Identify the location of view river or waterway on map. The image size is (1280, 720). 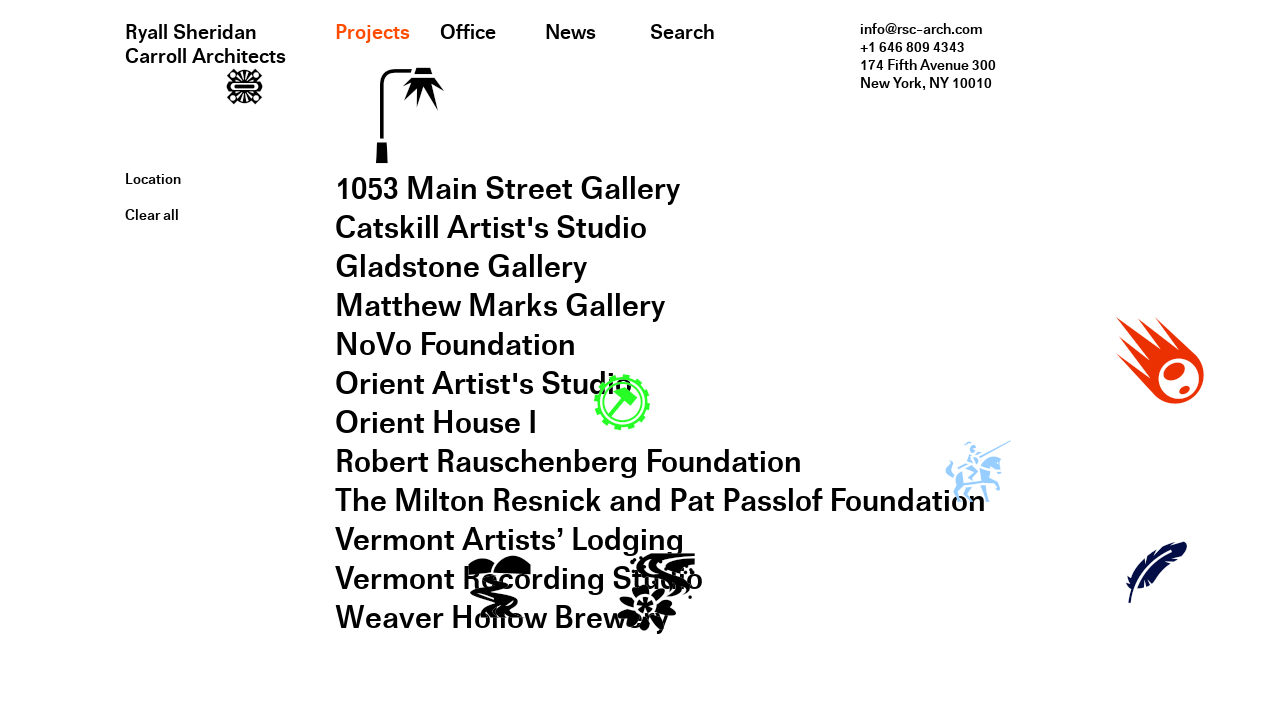
(499, 586).